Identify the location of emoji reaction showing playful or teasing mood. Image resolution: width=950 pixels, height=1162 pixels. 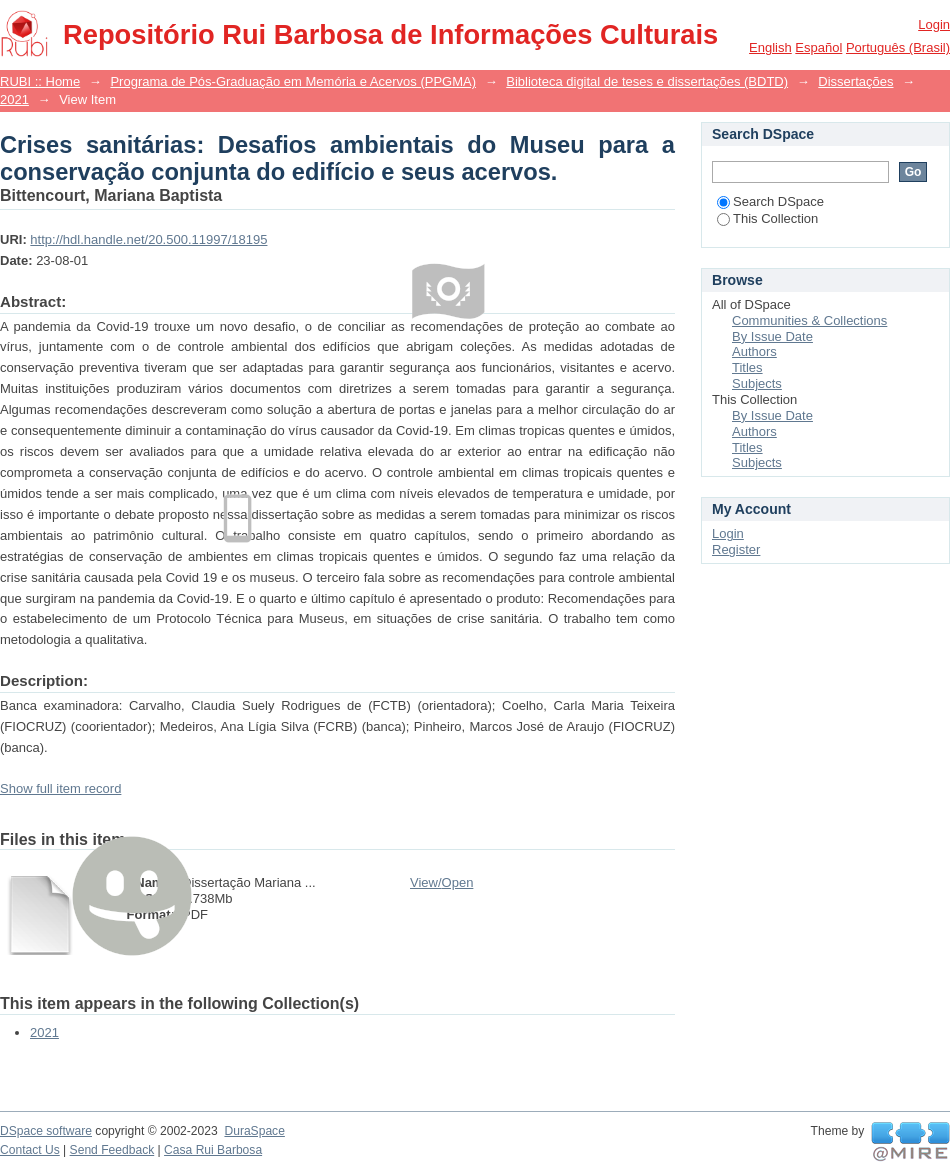
(132, 896).